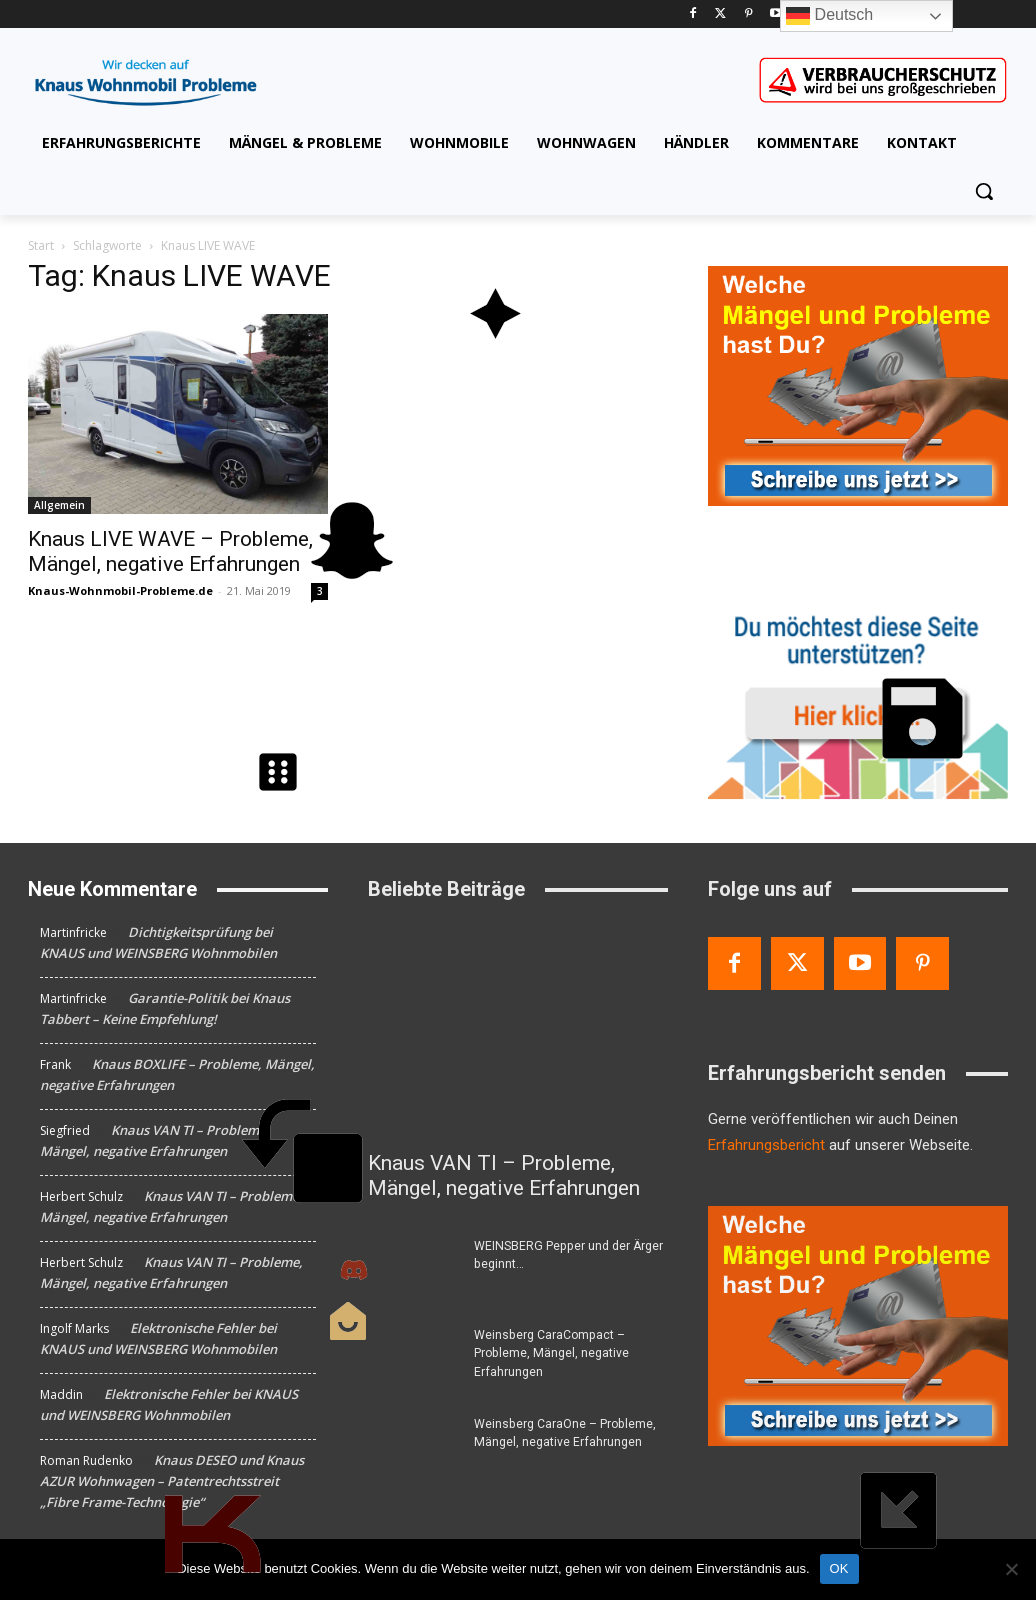  What do you see at coordinates (305, 1151) in the screenshot?
I see `rotate object counterclockwise` at bounding box center [305, 1151].